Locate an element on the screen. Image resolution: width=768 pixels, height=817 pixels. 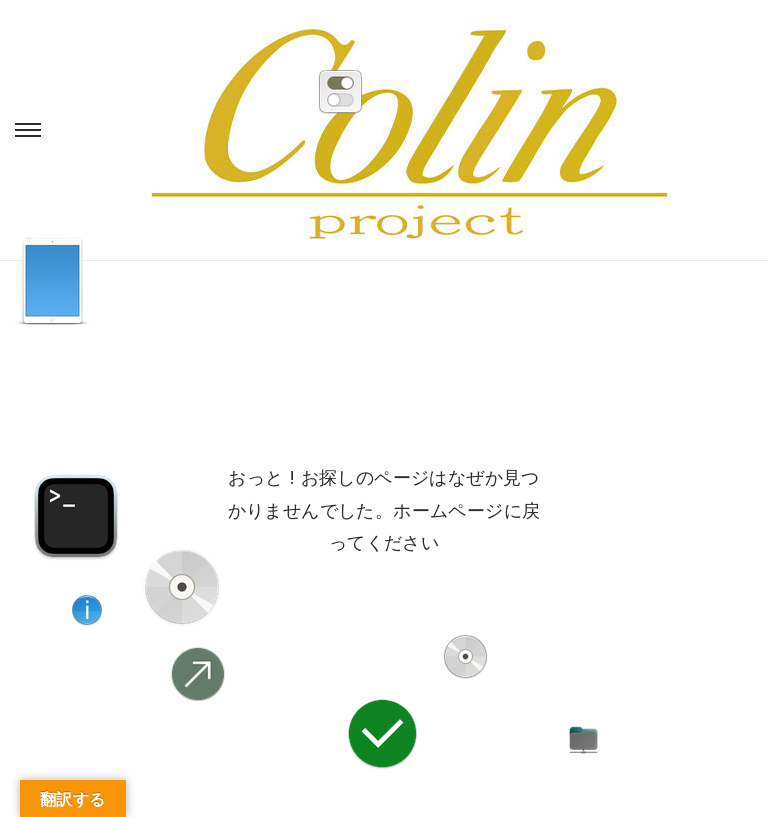
view information or details about this item is located at coordinates (87, 610).